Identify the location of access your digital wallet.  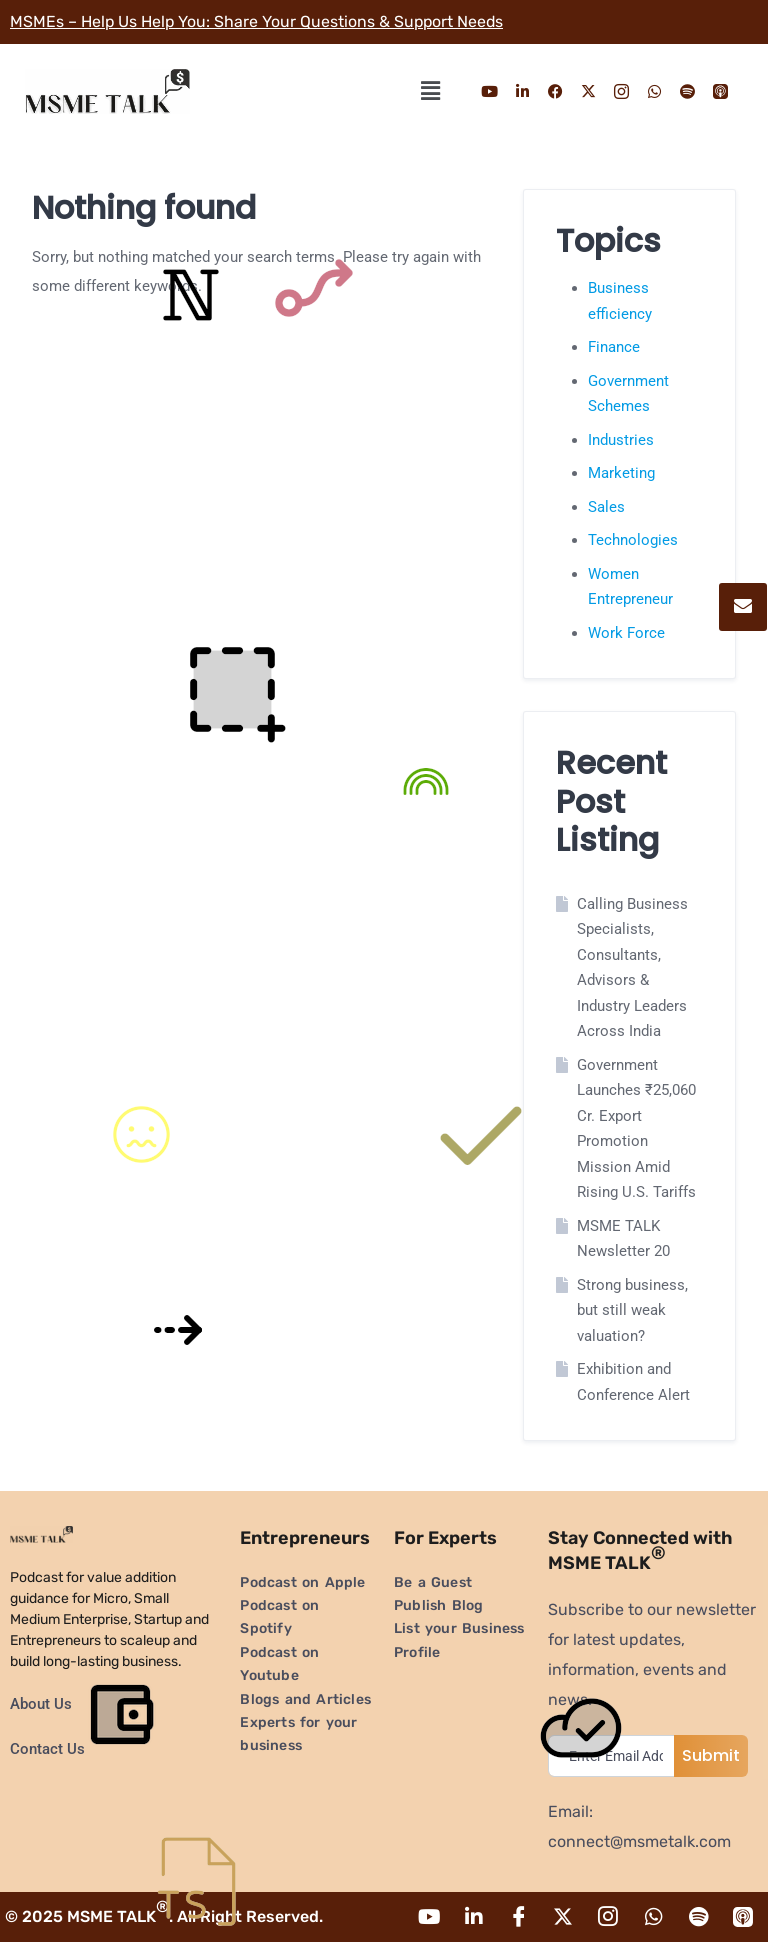
(120, 1714).